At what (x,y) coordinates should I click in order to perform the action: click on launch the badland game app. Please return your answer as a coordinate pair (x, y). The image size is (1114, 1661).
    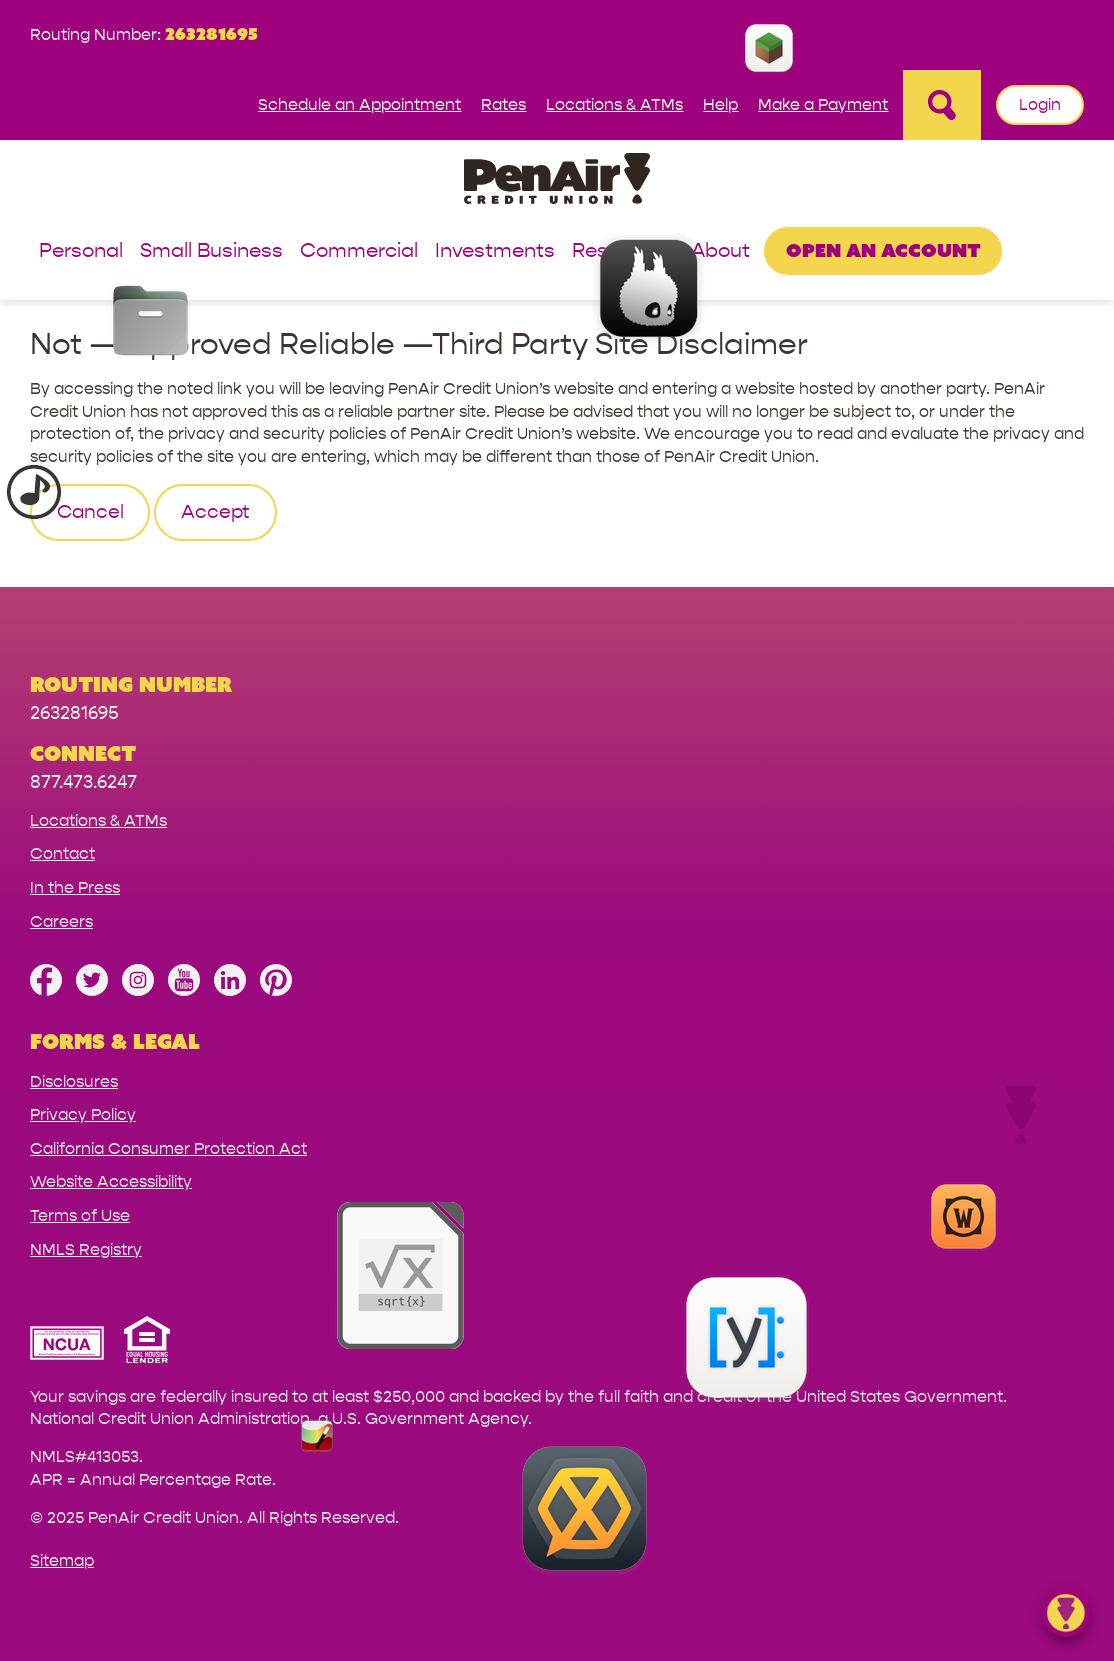
    Looking at the image, I should click on (648, 288).